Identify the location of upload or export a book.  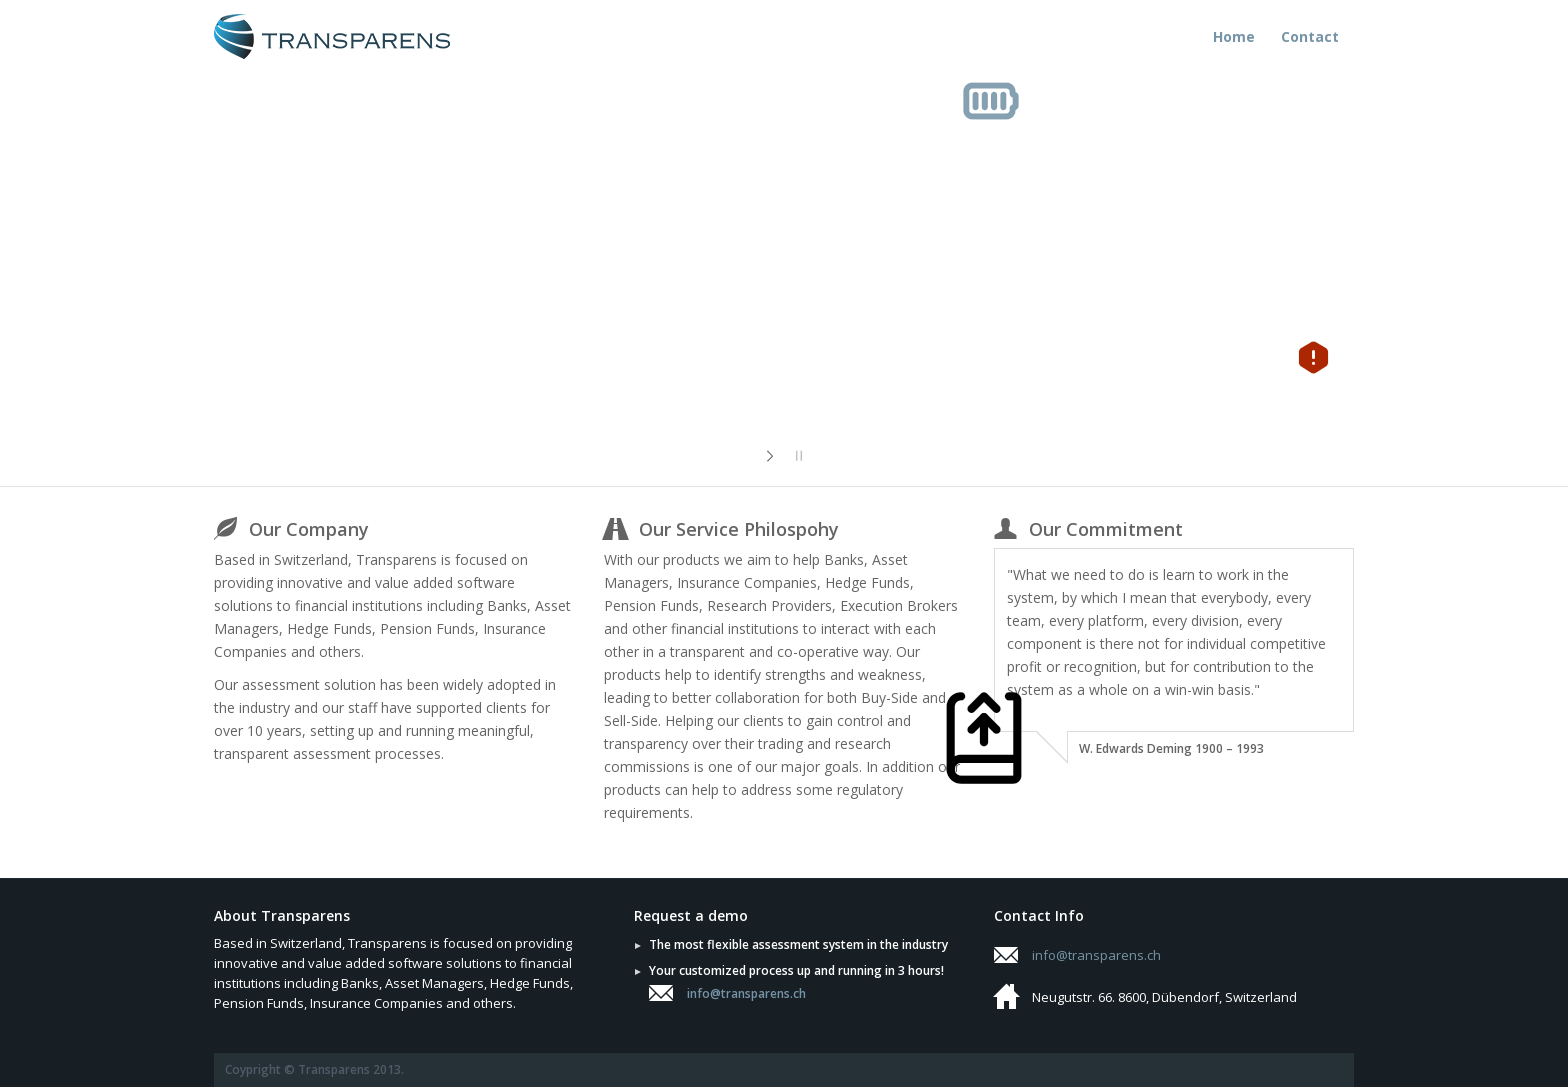
(984, 738).